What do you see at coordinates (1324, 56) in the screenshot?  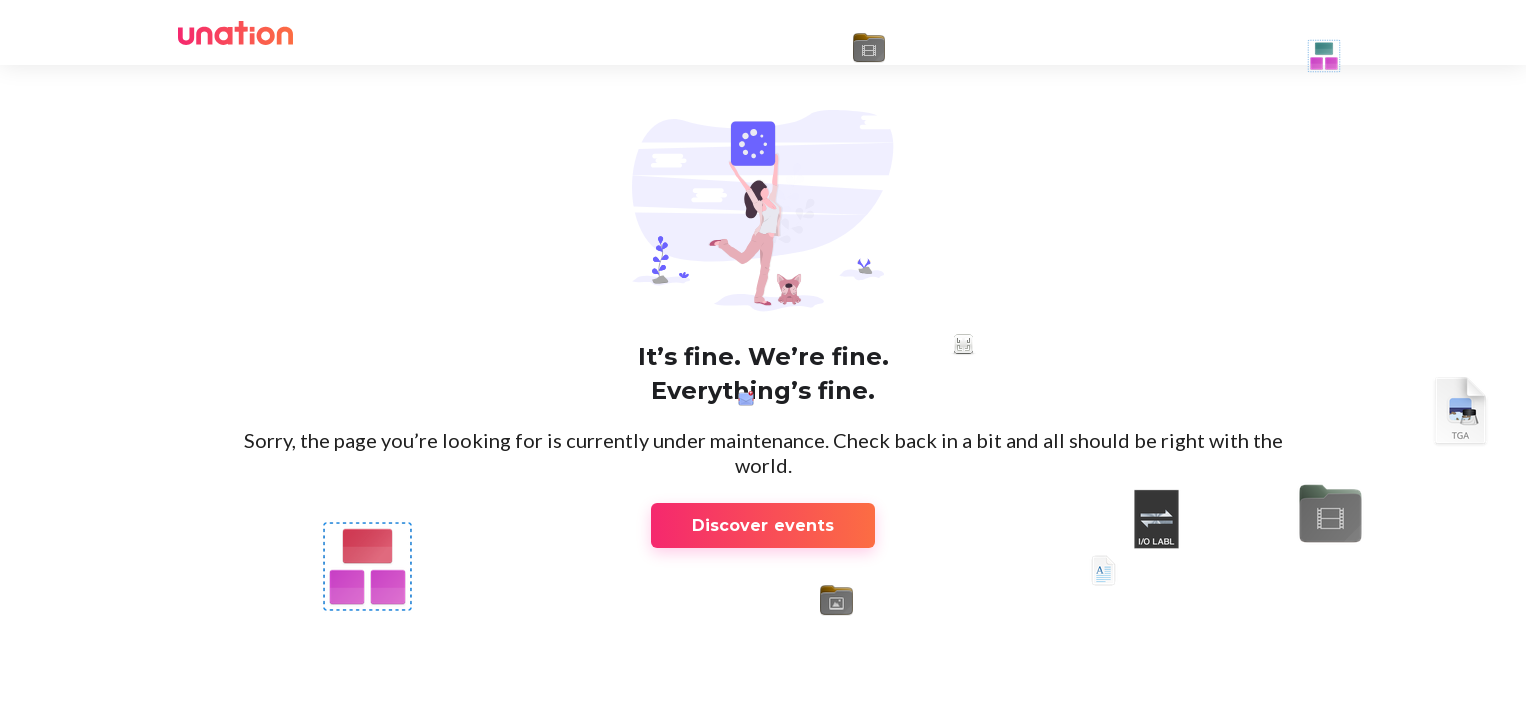 I see `select all items in the current view` at bounding box center [1324, 56].